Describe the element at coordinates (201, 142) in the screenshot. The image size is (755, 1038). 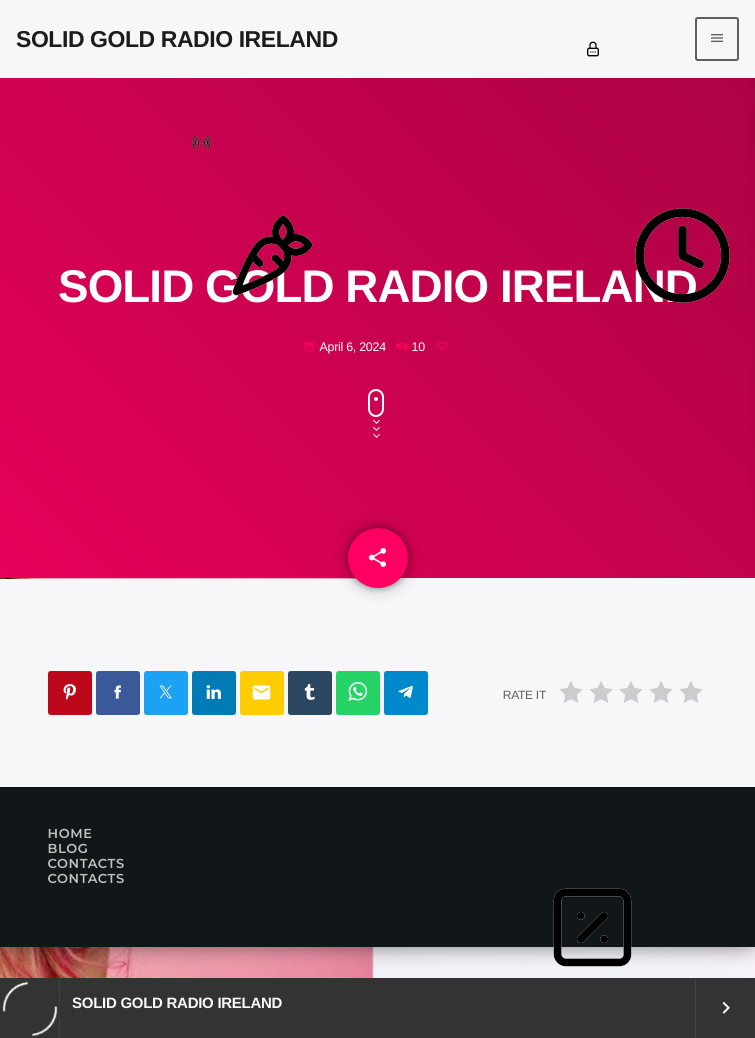
I see `indicates wireless signal strength` at that location.